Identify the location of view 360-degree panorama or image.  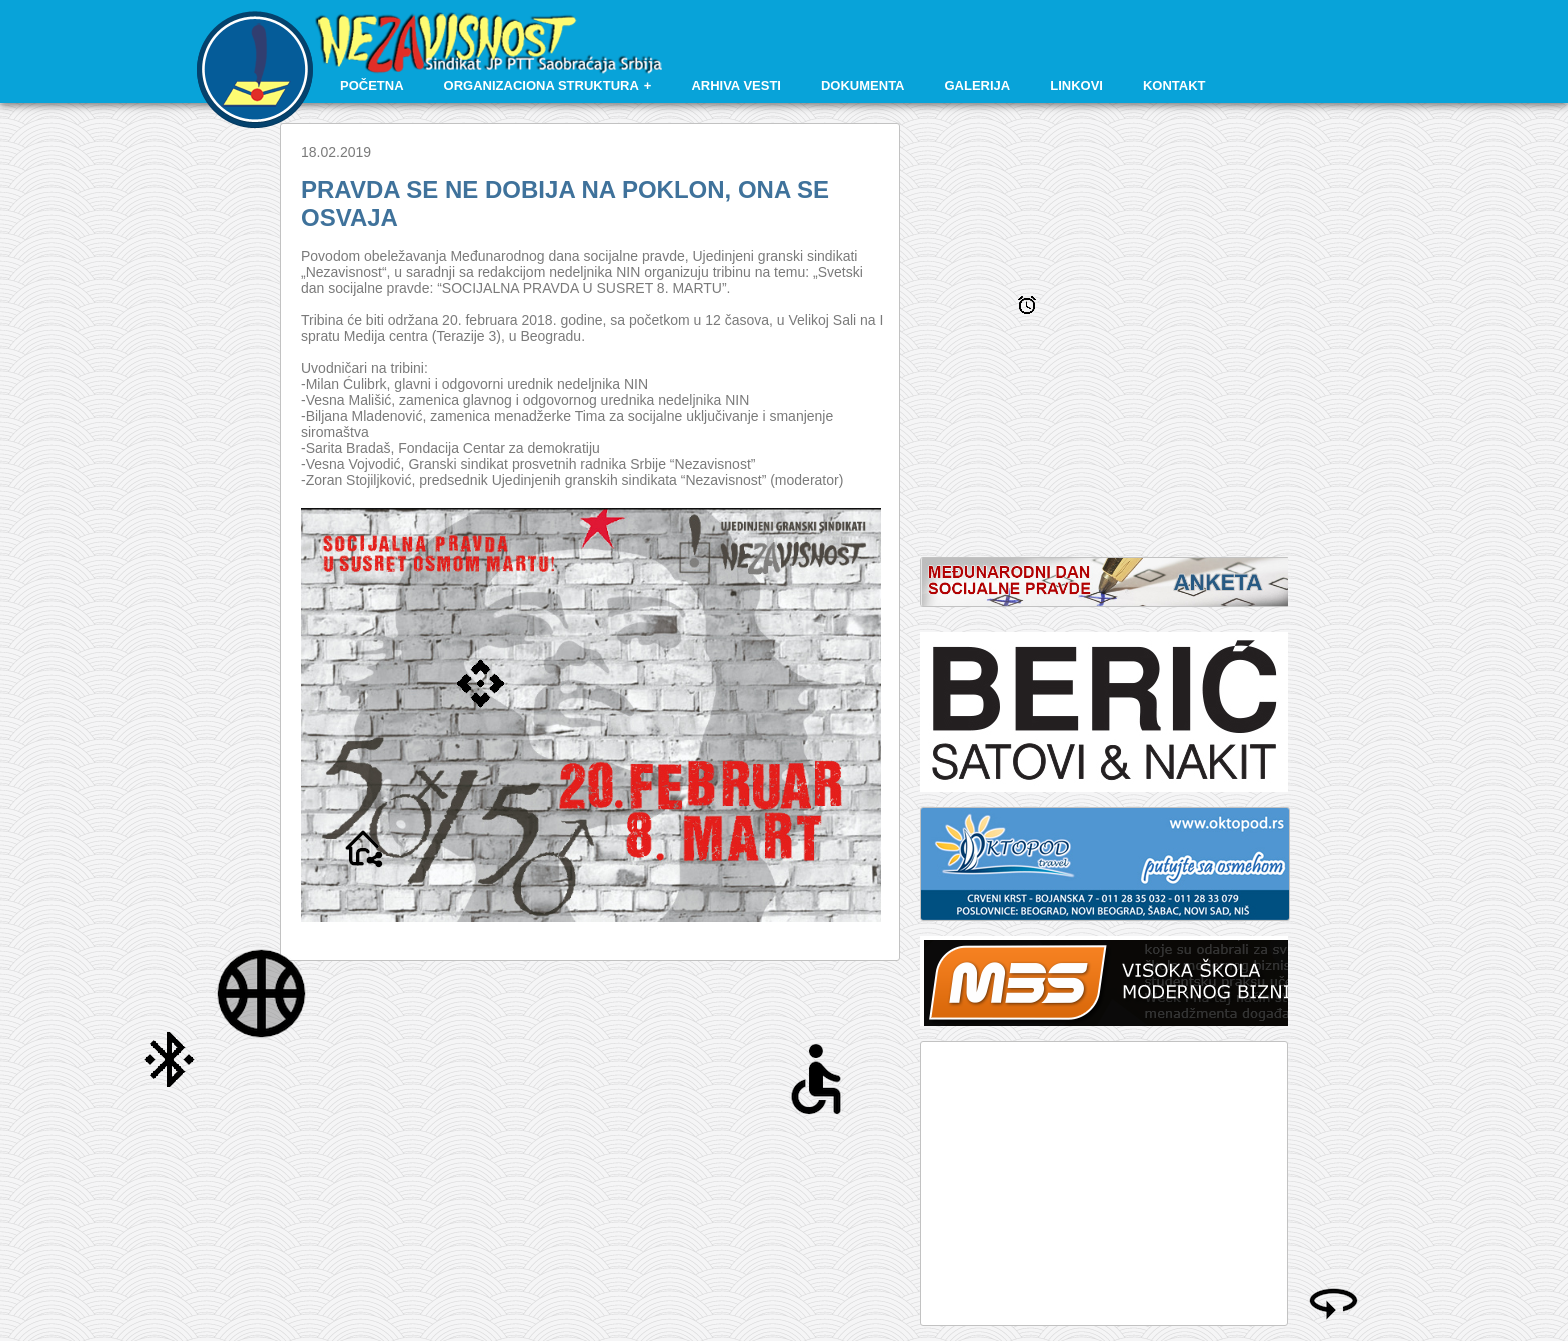
(1333, 1300).